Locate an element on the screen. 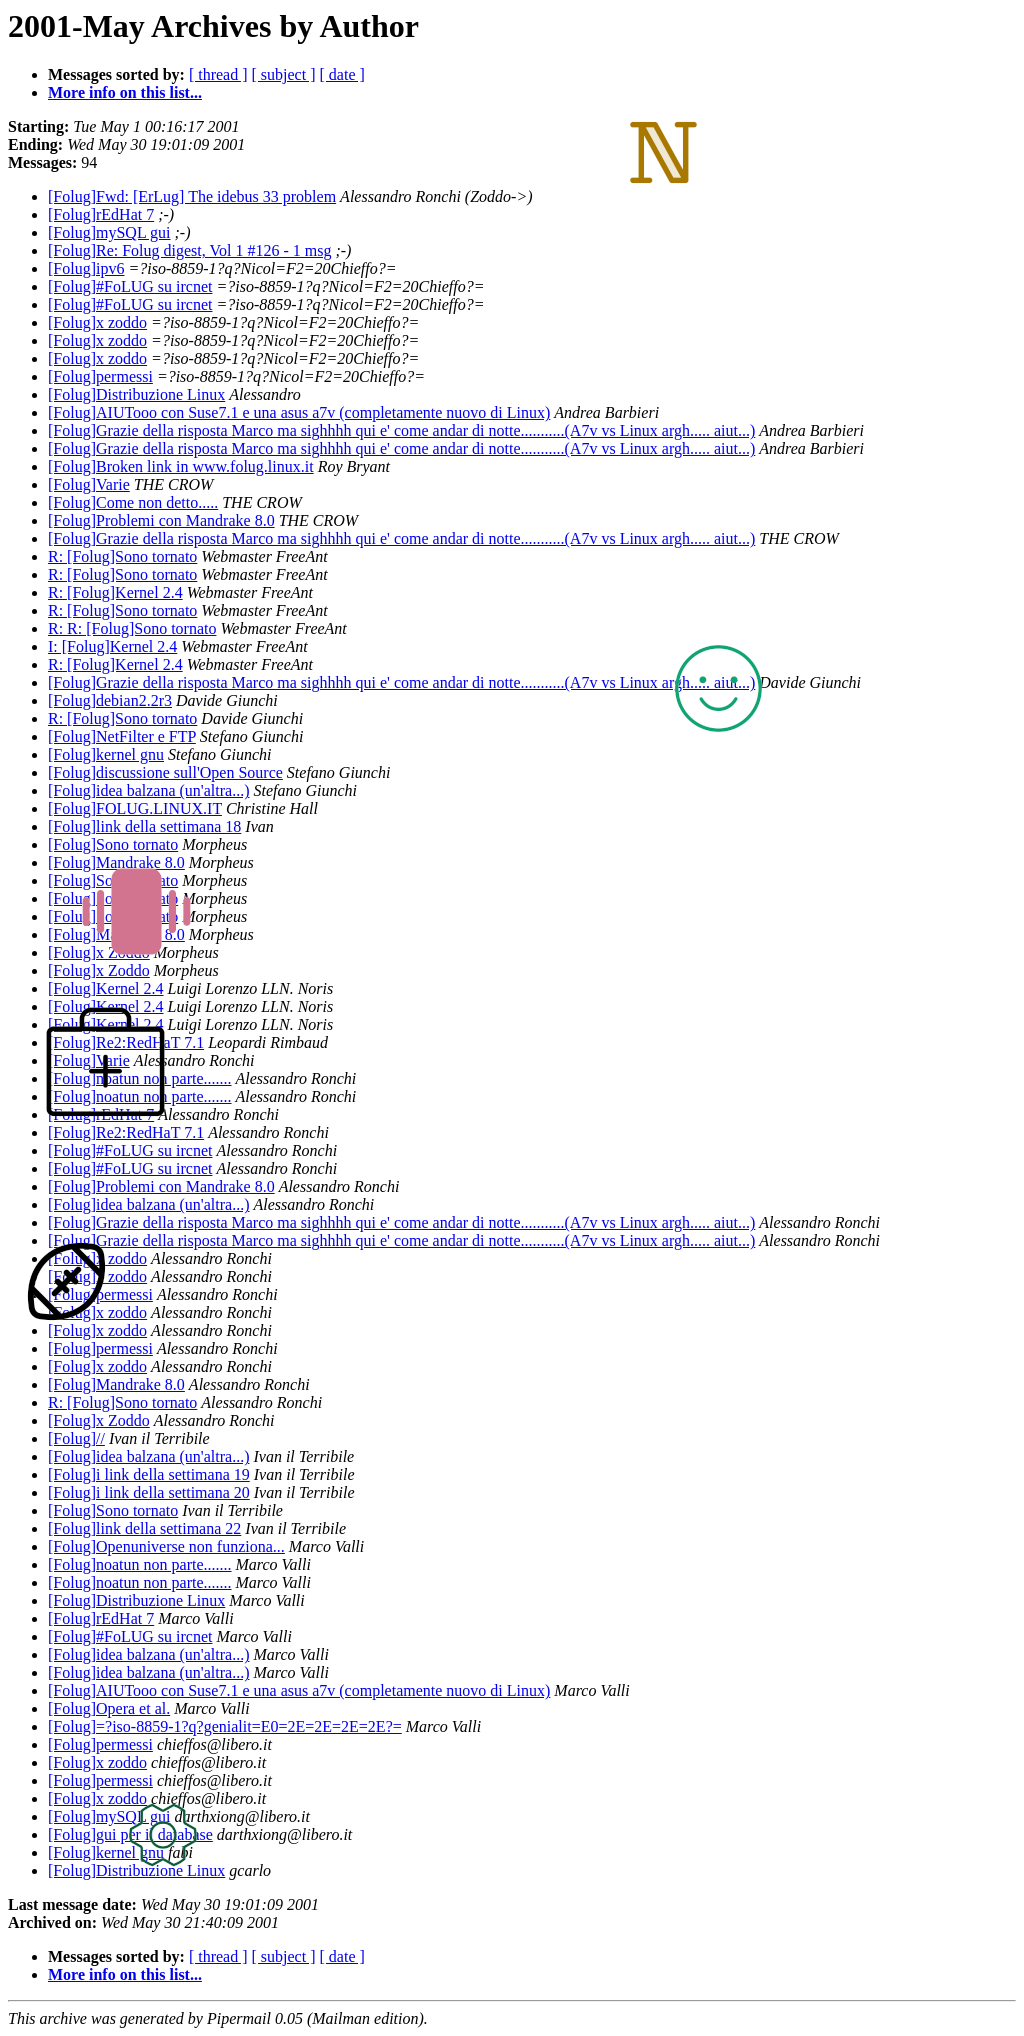 The height and width of the screenshot is (2036, 1024). access sports scores and updates is located at coordinates (66, 1281).